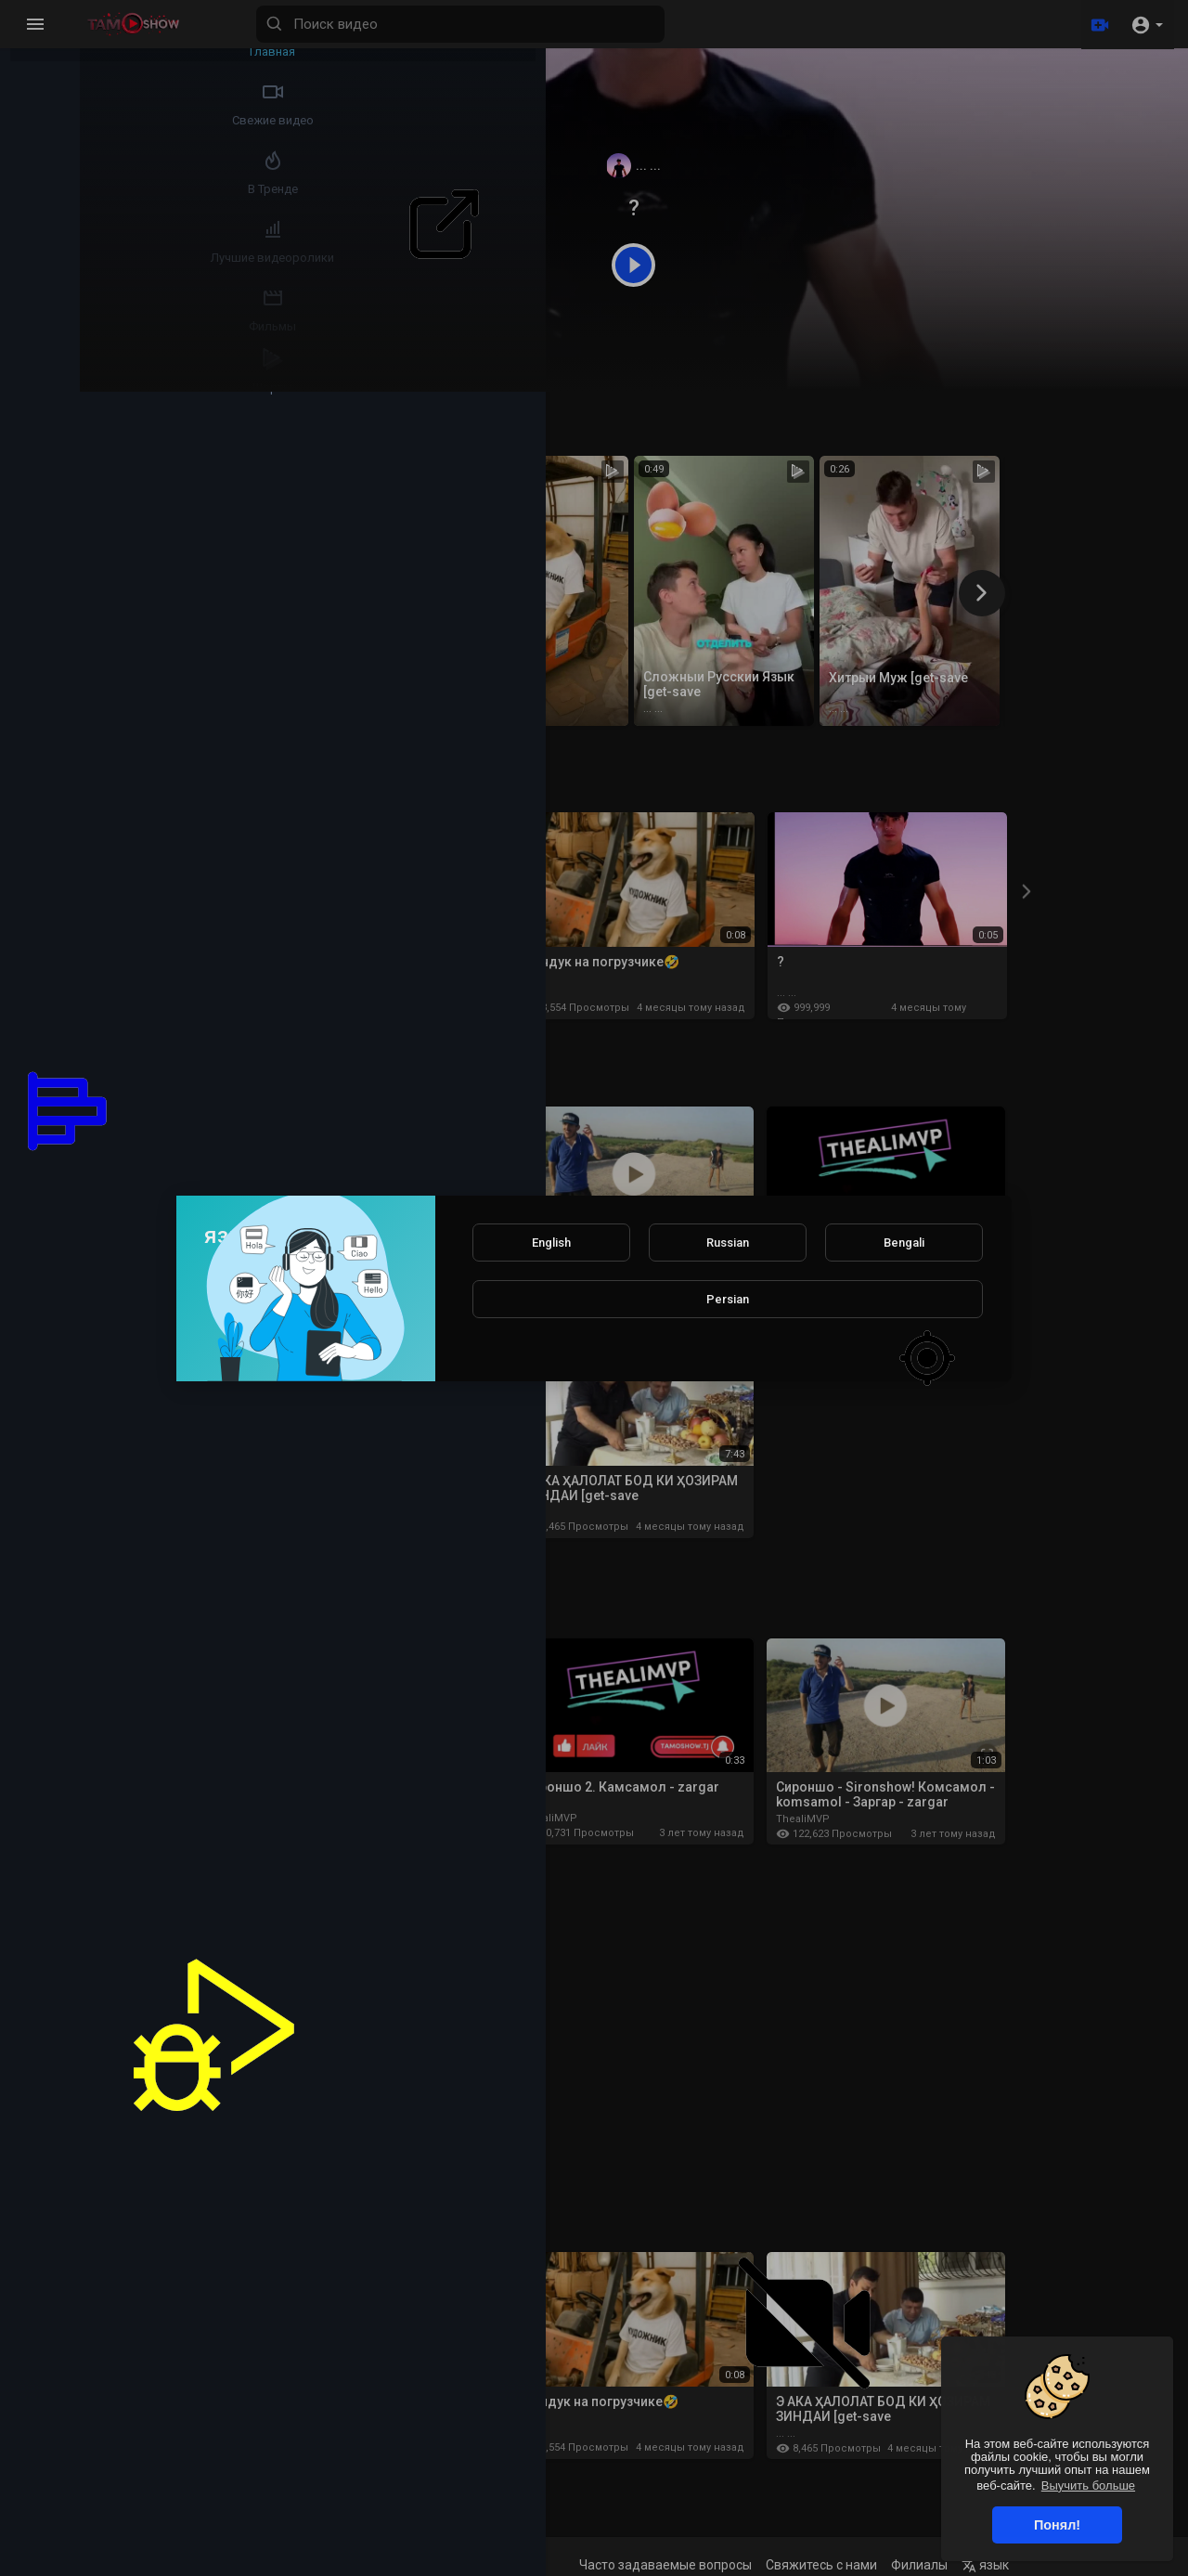 Image resolution: width=1188 pixels, height=2576 pixels. What do you see at coordinates (444, 224) in the screenshot?
I see `open link in a new tab or window` at bounding box center [444, 224].